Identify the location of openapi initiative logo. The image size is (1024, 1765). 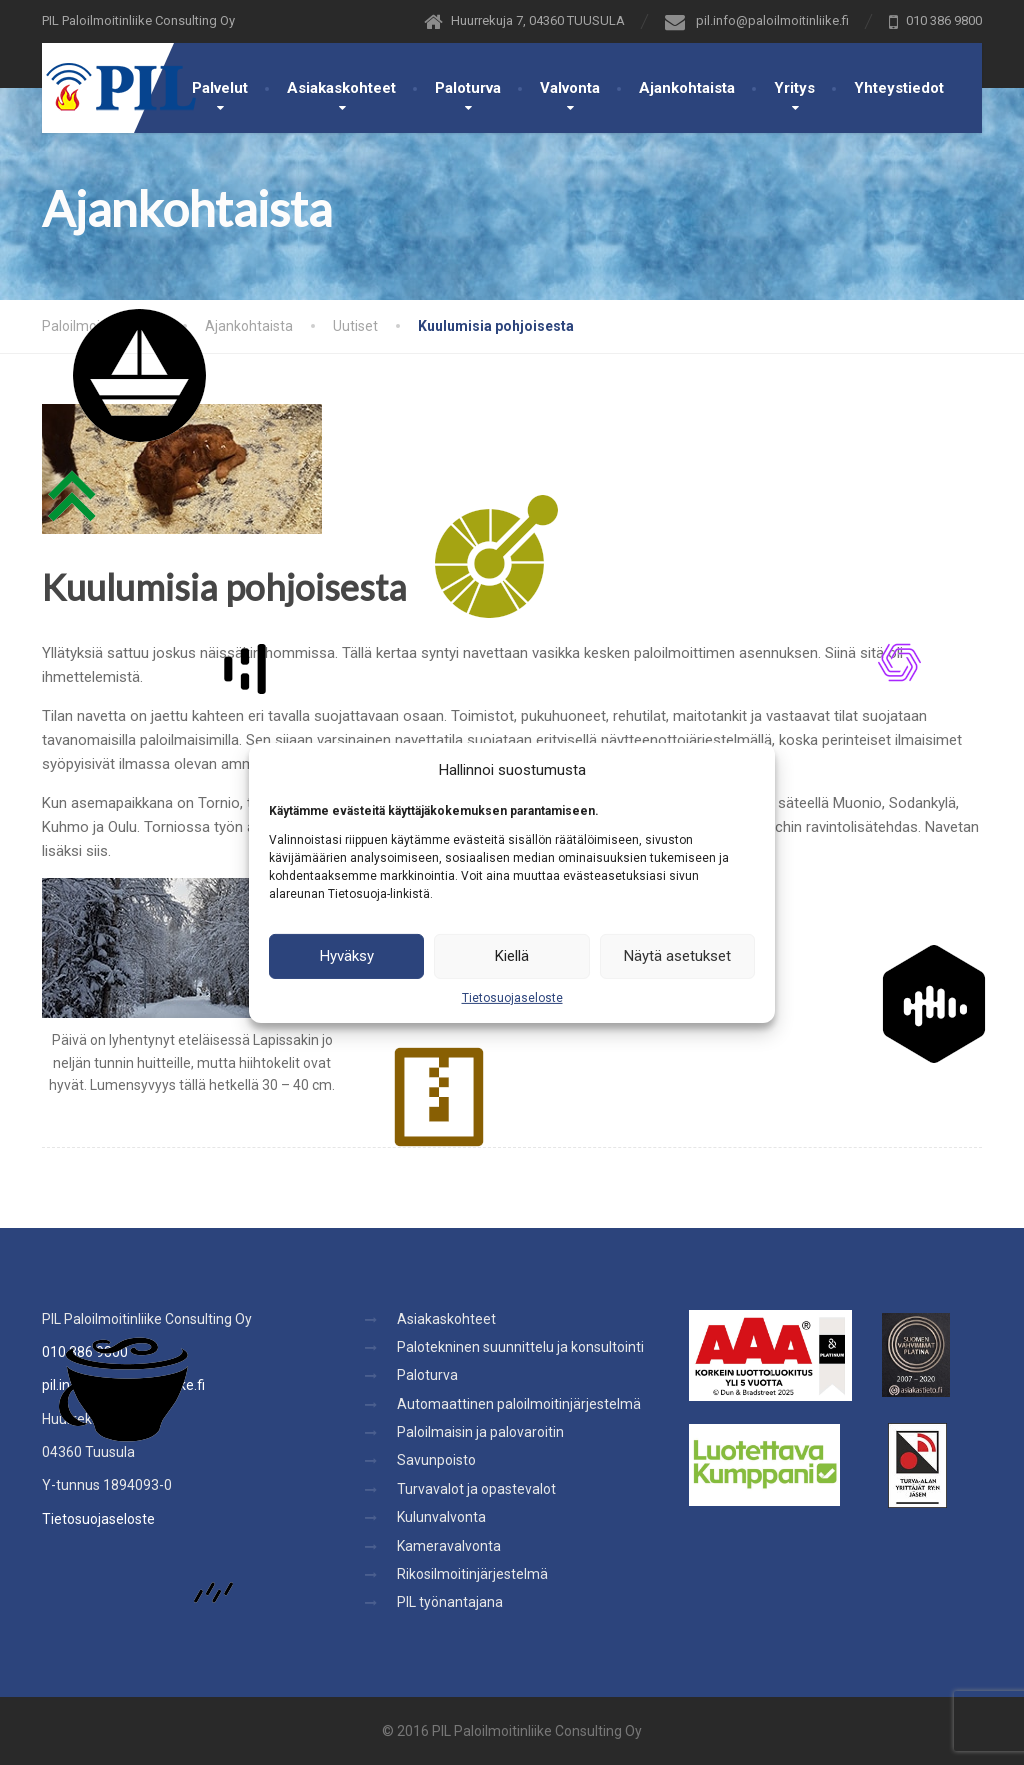
(496, 556).